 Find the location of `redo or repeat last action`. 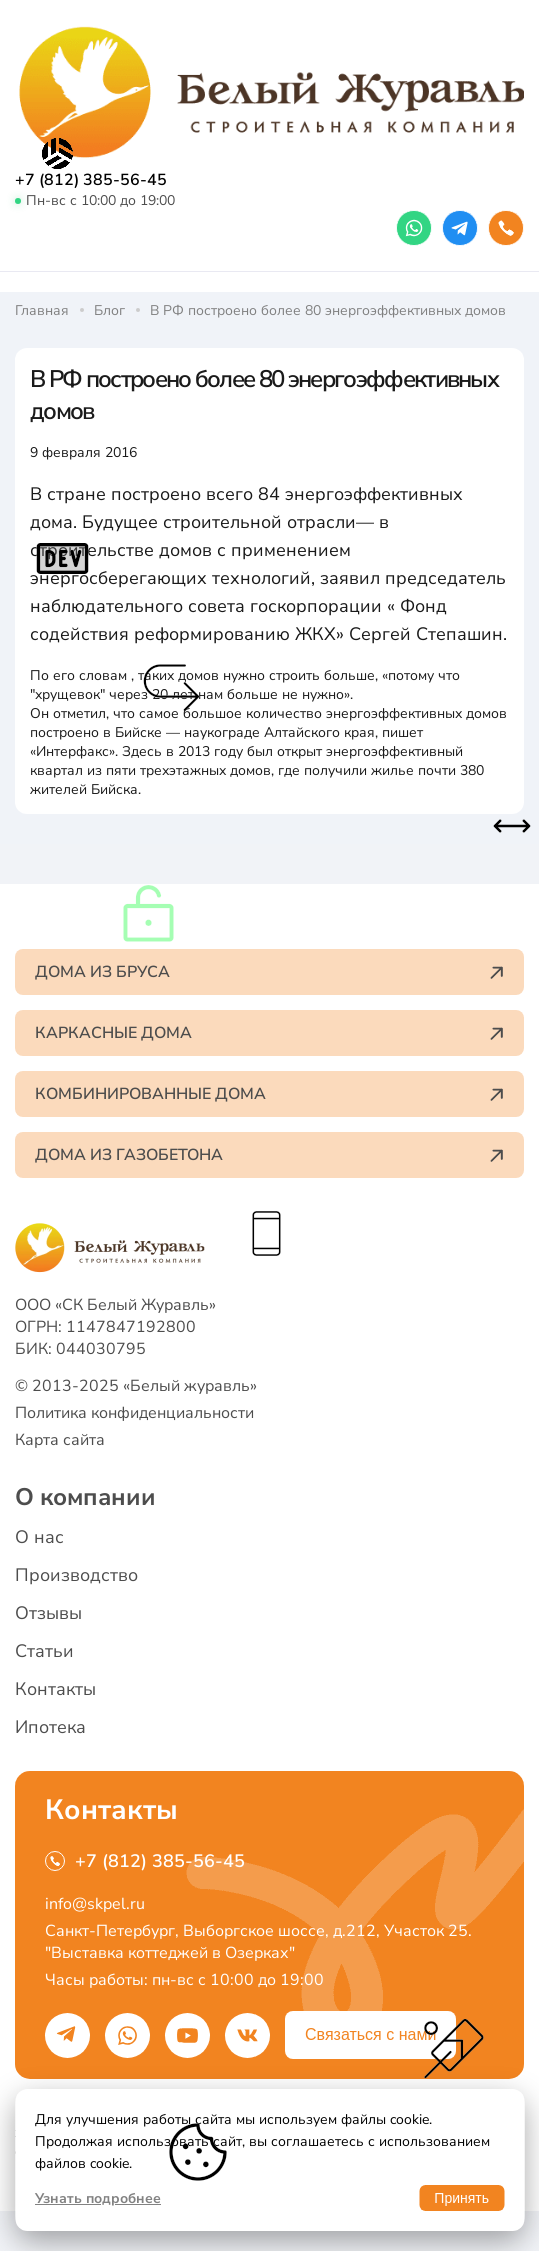

redo or repeat last action is located at coordinates (171, 685).